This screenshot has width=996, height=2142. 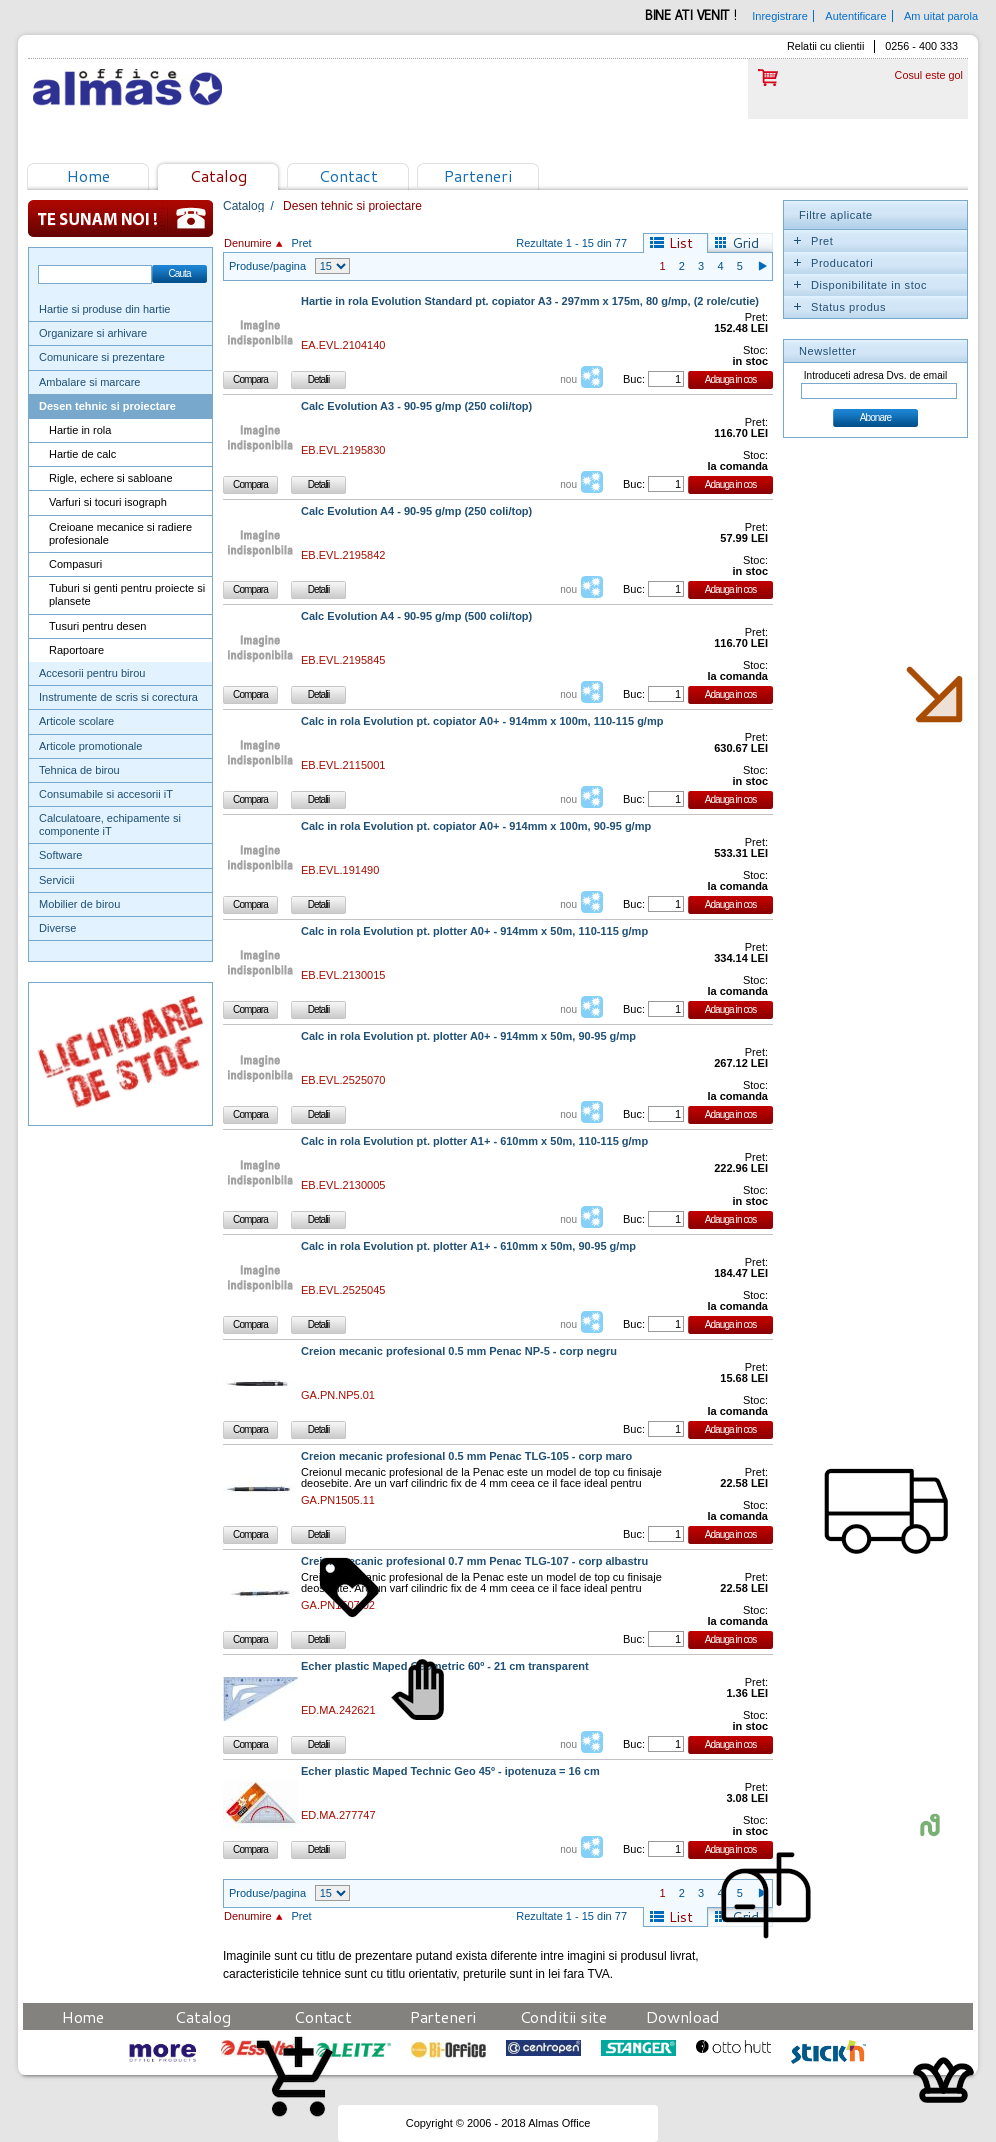 What do you see at coordinates (766, 1897) in the screenshot?
I see `access your mailbox or inbox` at bounding box center [766, 1897].